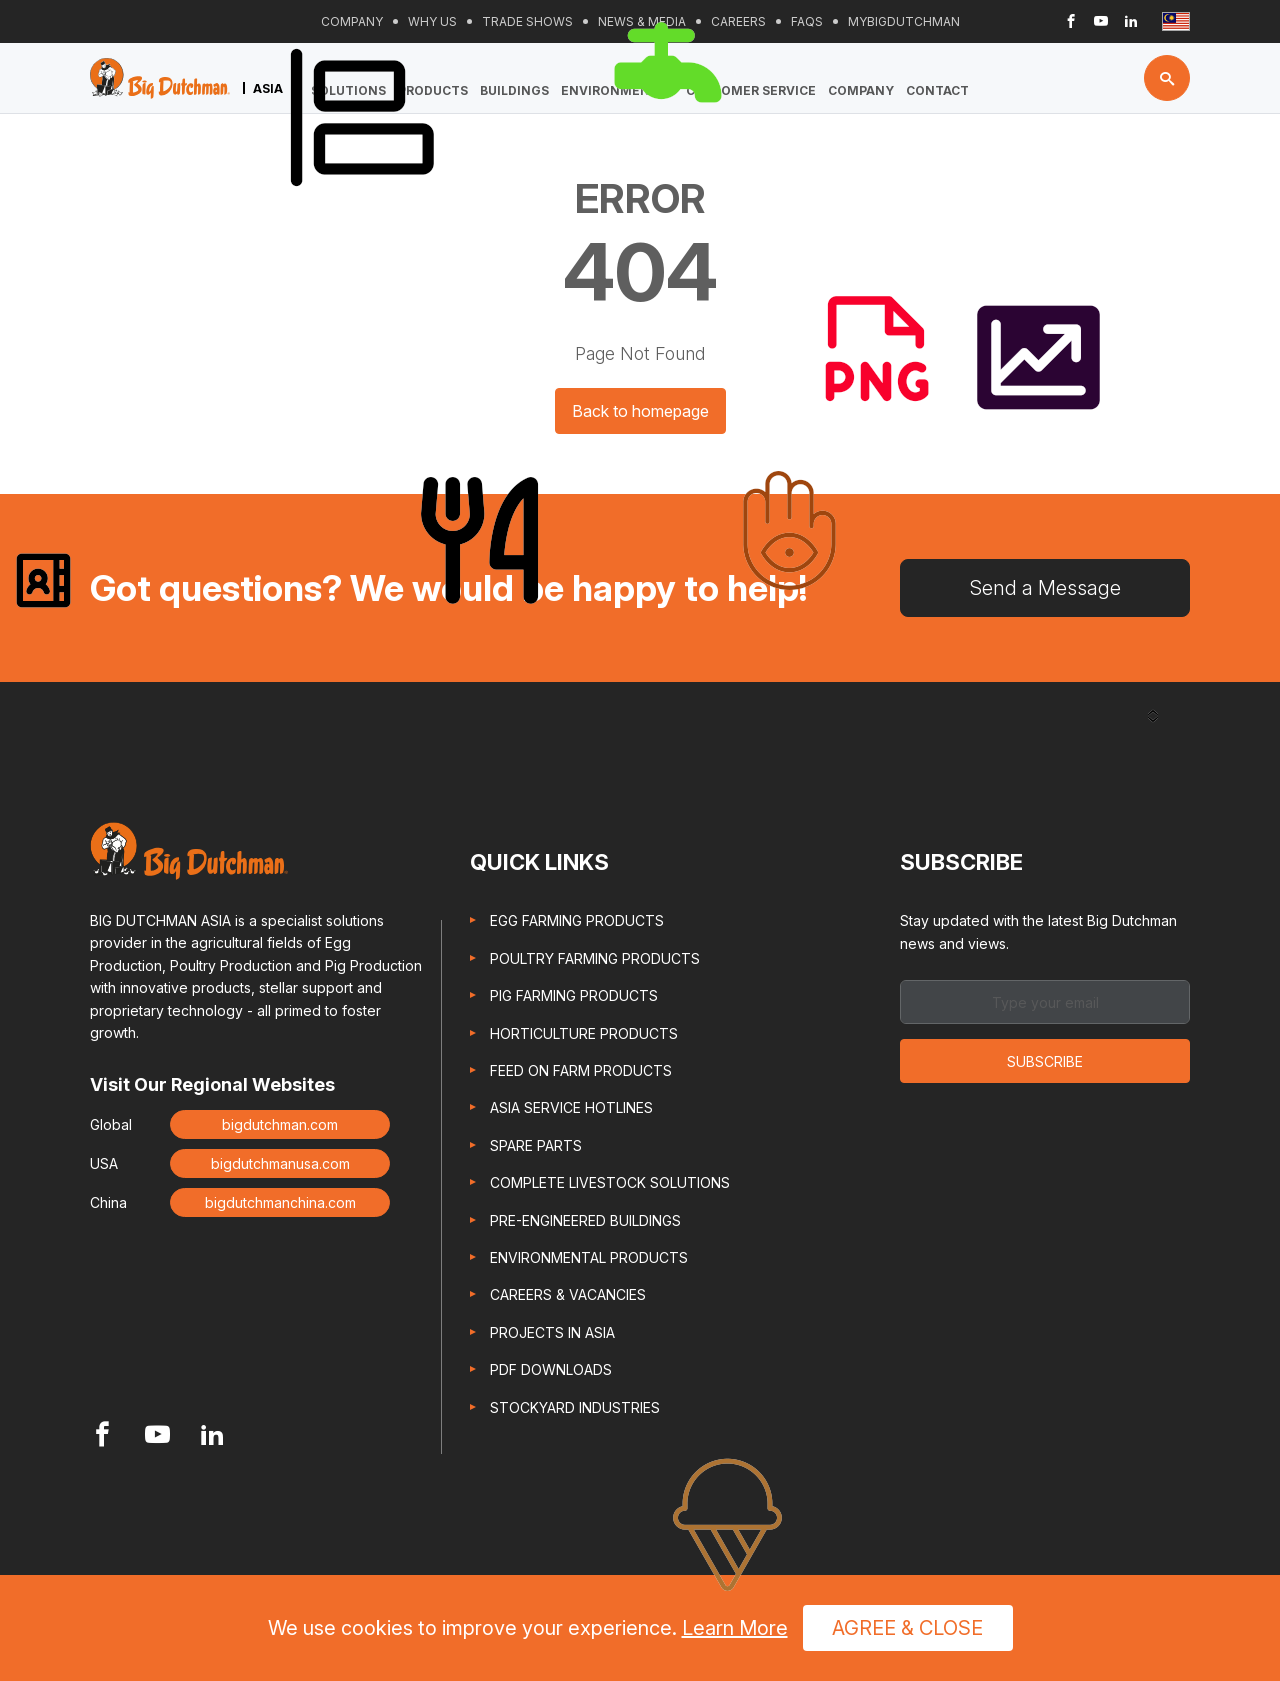  What do you see at coordinates (1038, 357) in the screenshot?
I see `view analytics or performance metrics` at bounding box center [1038, 357].